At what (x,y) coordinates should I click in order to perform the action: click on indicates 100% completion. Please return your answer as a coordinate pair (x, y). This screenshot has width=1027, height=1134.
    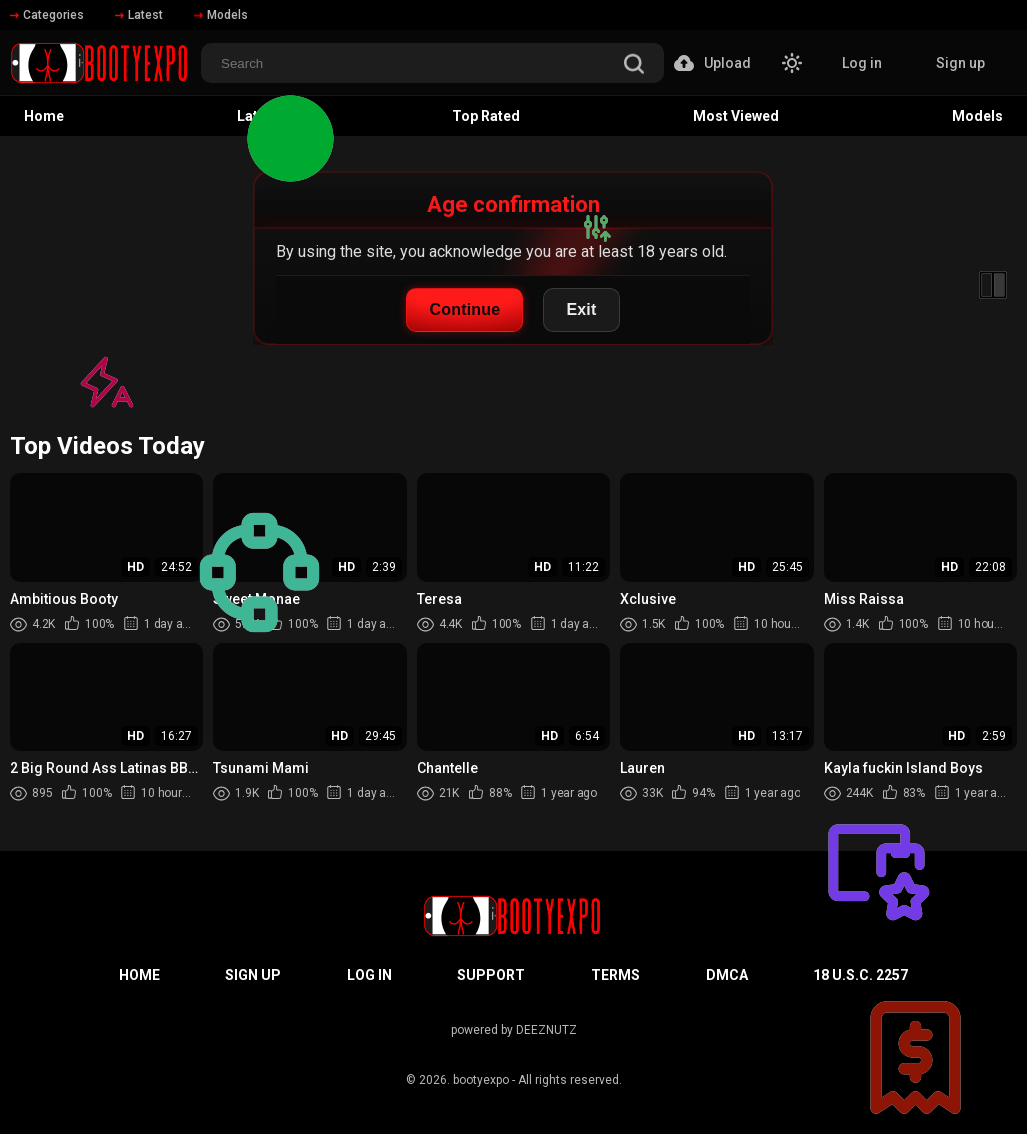
    Looking at the image, I should click on (290, 138).